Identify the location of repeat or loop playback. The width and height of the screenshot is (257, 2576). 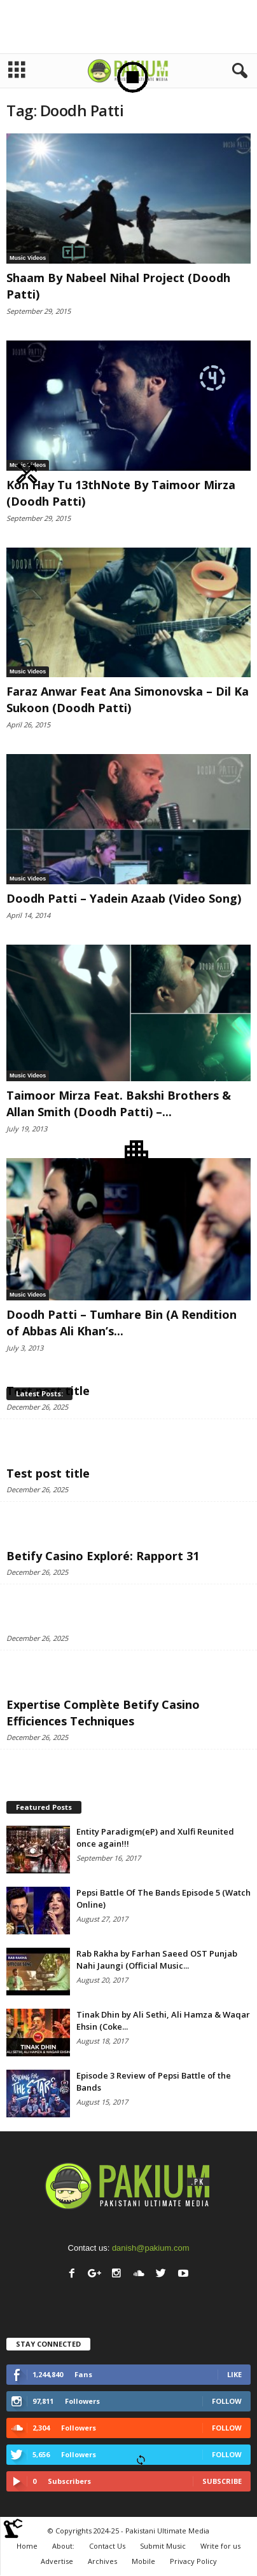
(141, 2460).